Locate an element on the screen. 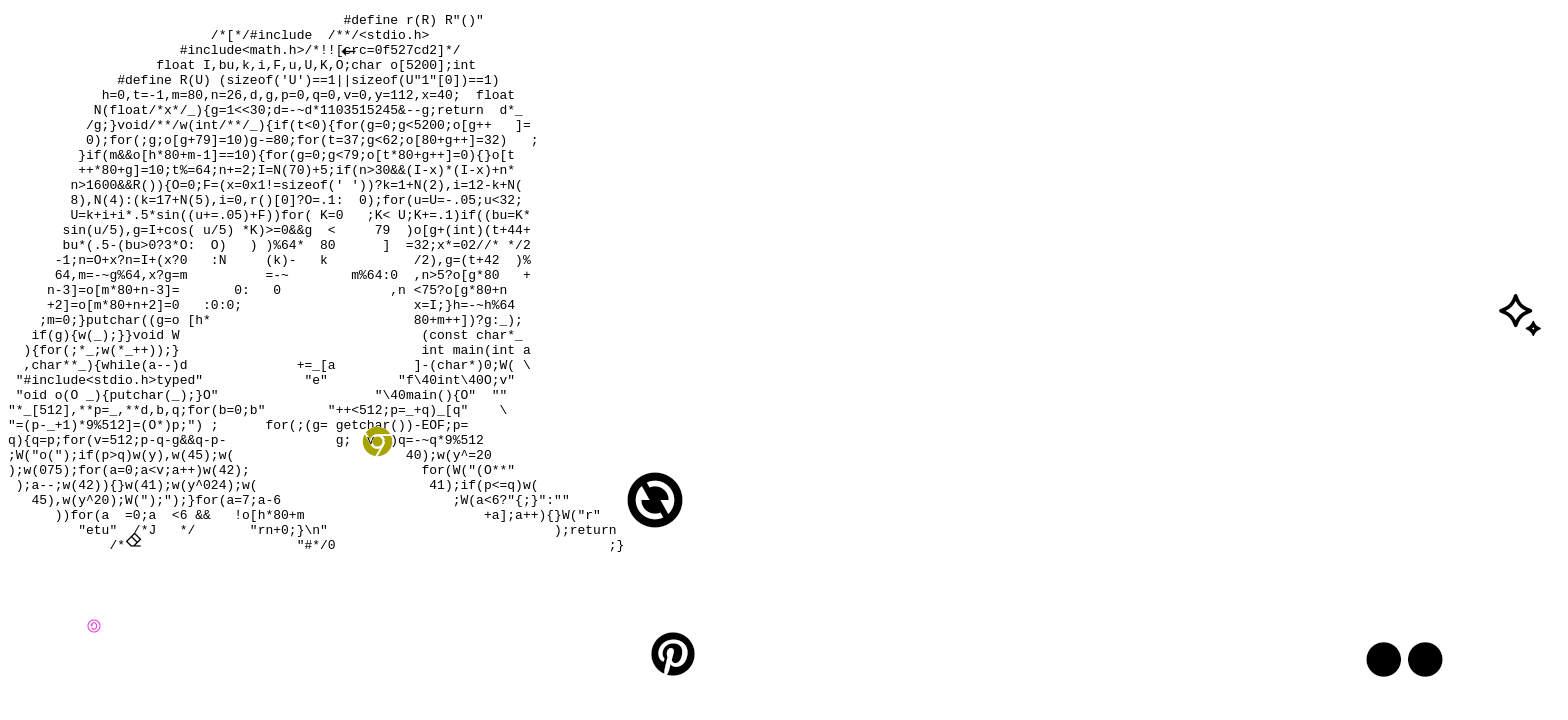 Image resolution: width=1568 pixels, height=720 pixels. open Flickr app is located at coordinates (1404, 659).